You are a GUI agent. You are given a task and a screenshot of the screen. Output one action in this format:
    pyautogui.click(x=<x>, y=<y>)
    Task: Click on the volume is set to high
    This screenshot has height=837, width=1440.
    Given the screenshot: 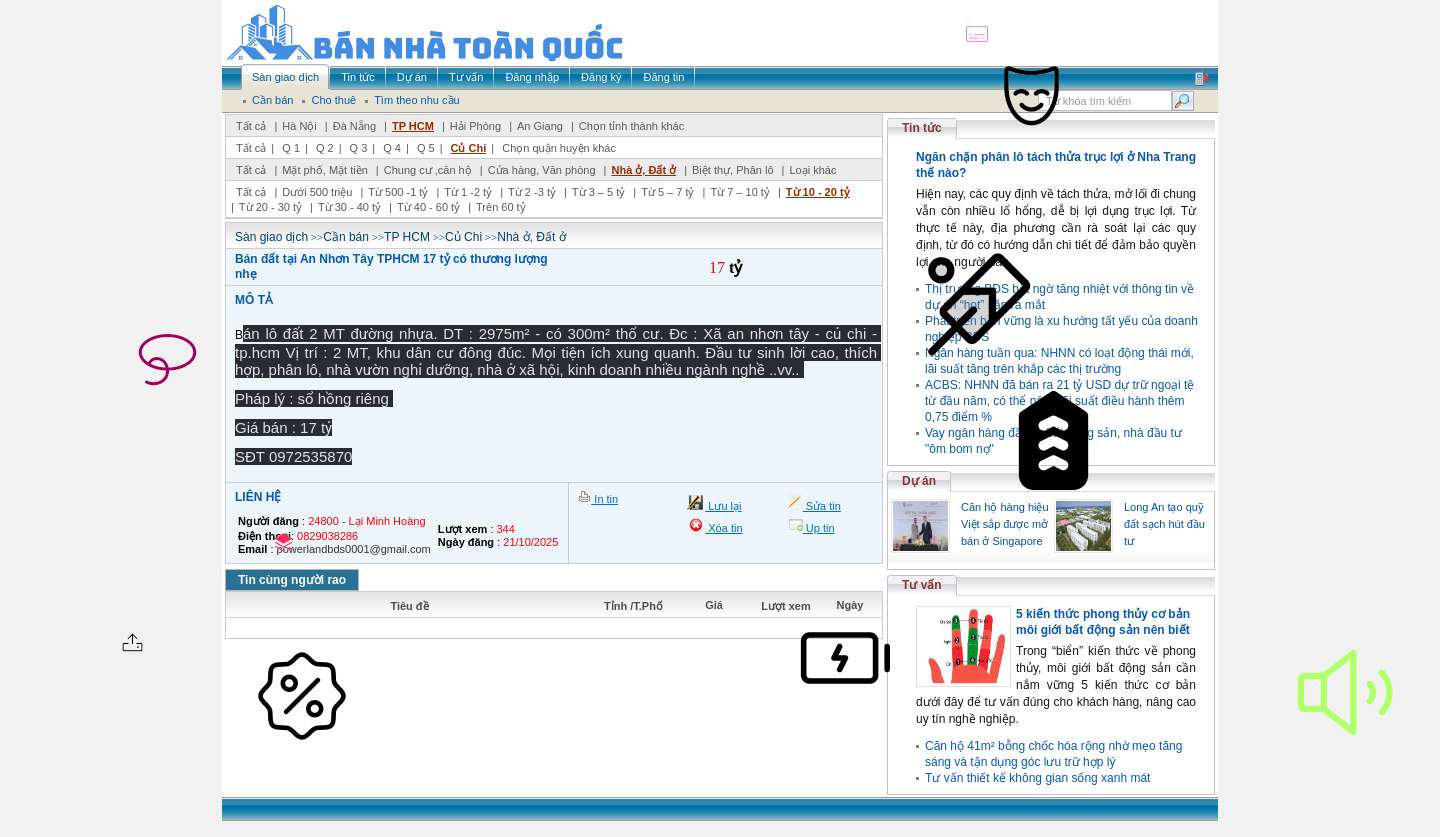 What is the action you would take?
    pyautogui.click(x=1343, y=692)
    